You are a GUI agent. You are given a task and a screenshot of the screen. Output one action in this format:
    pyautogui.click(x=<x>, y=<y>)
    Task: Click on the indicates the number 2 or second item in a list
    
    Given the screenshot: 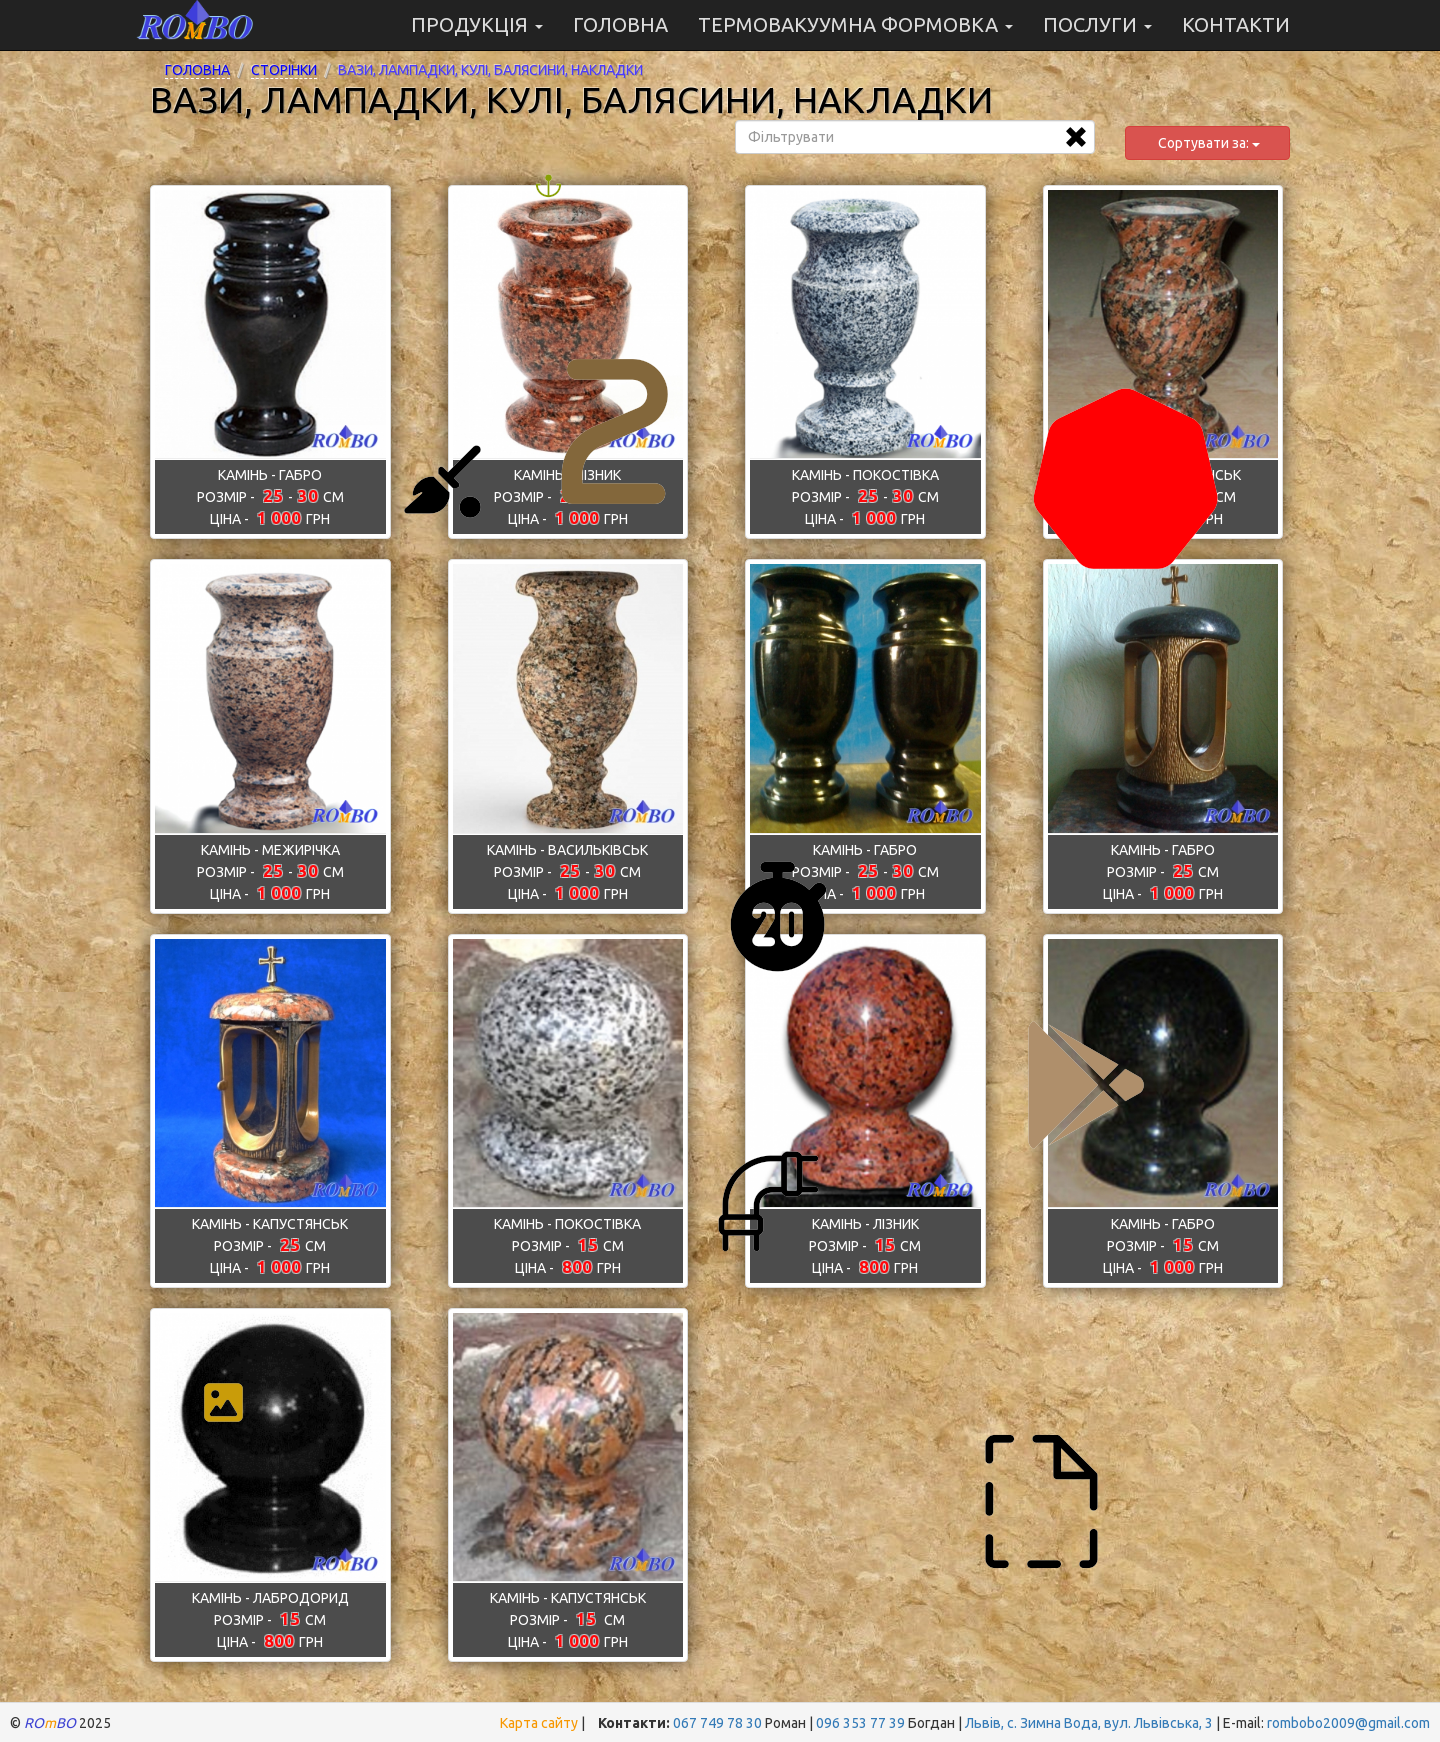 What is the action you would take?
    pyautogui.click(x=613, y=431)
    